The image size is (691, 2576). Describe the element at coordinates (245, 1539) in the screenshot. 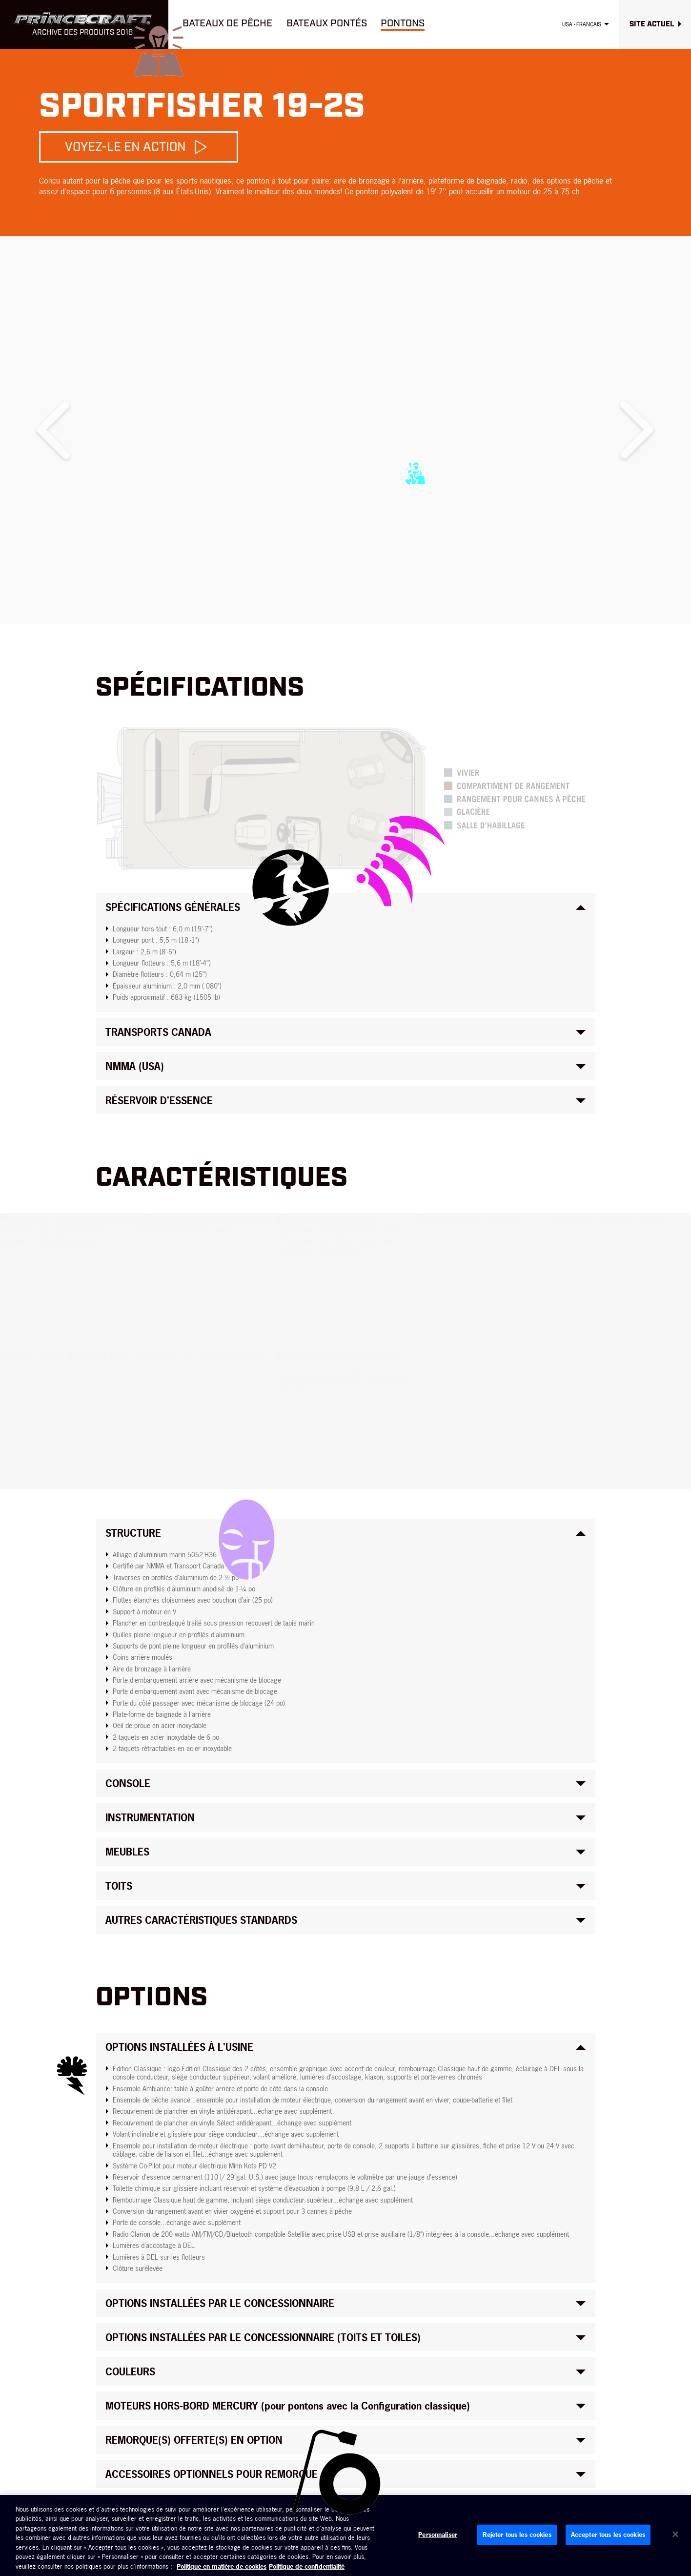

I see `indicates a defeated or knocked out character` at that location.